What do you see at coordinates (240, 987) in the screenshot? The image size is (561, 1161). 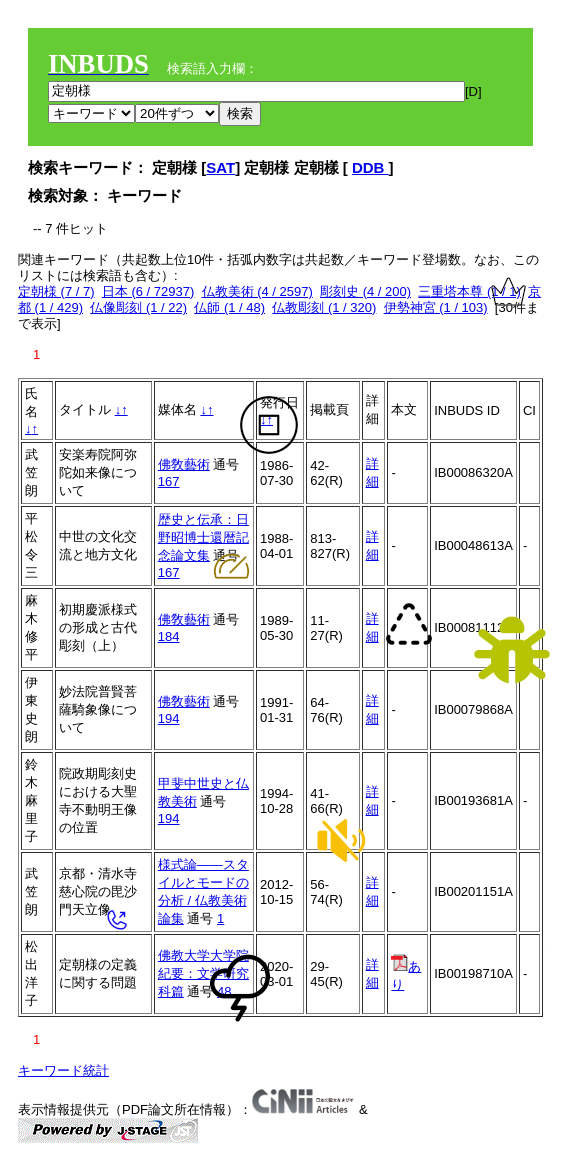 I see `indicates thunderstorm or severe weather conditions` at bounding box center [240, 987].